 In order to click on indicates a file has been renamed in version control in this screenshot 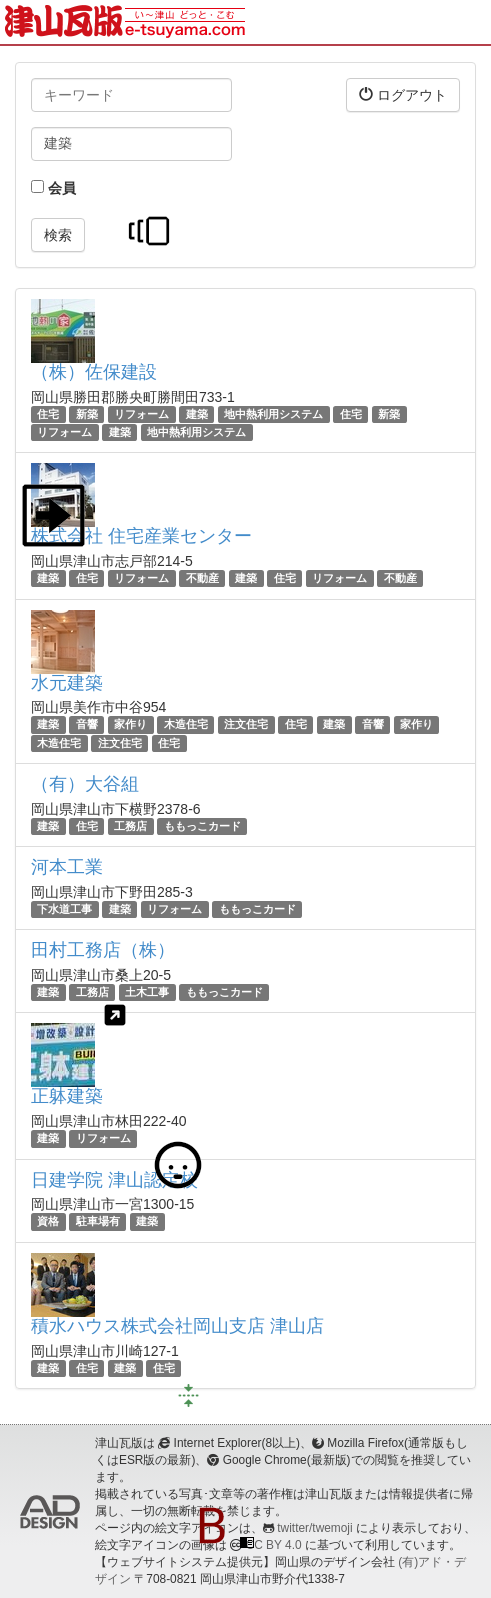, I will do `click(53, 515)`.